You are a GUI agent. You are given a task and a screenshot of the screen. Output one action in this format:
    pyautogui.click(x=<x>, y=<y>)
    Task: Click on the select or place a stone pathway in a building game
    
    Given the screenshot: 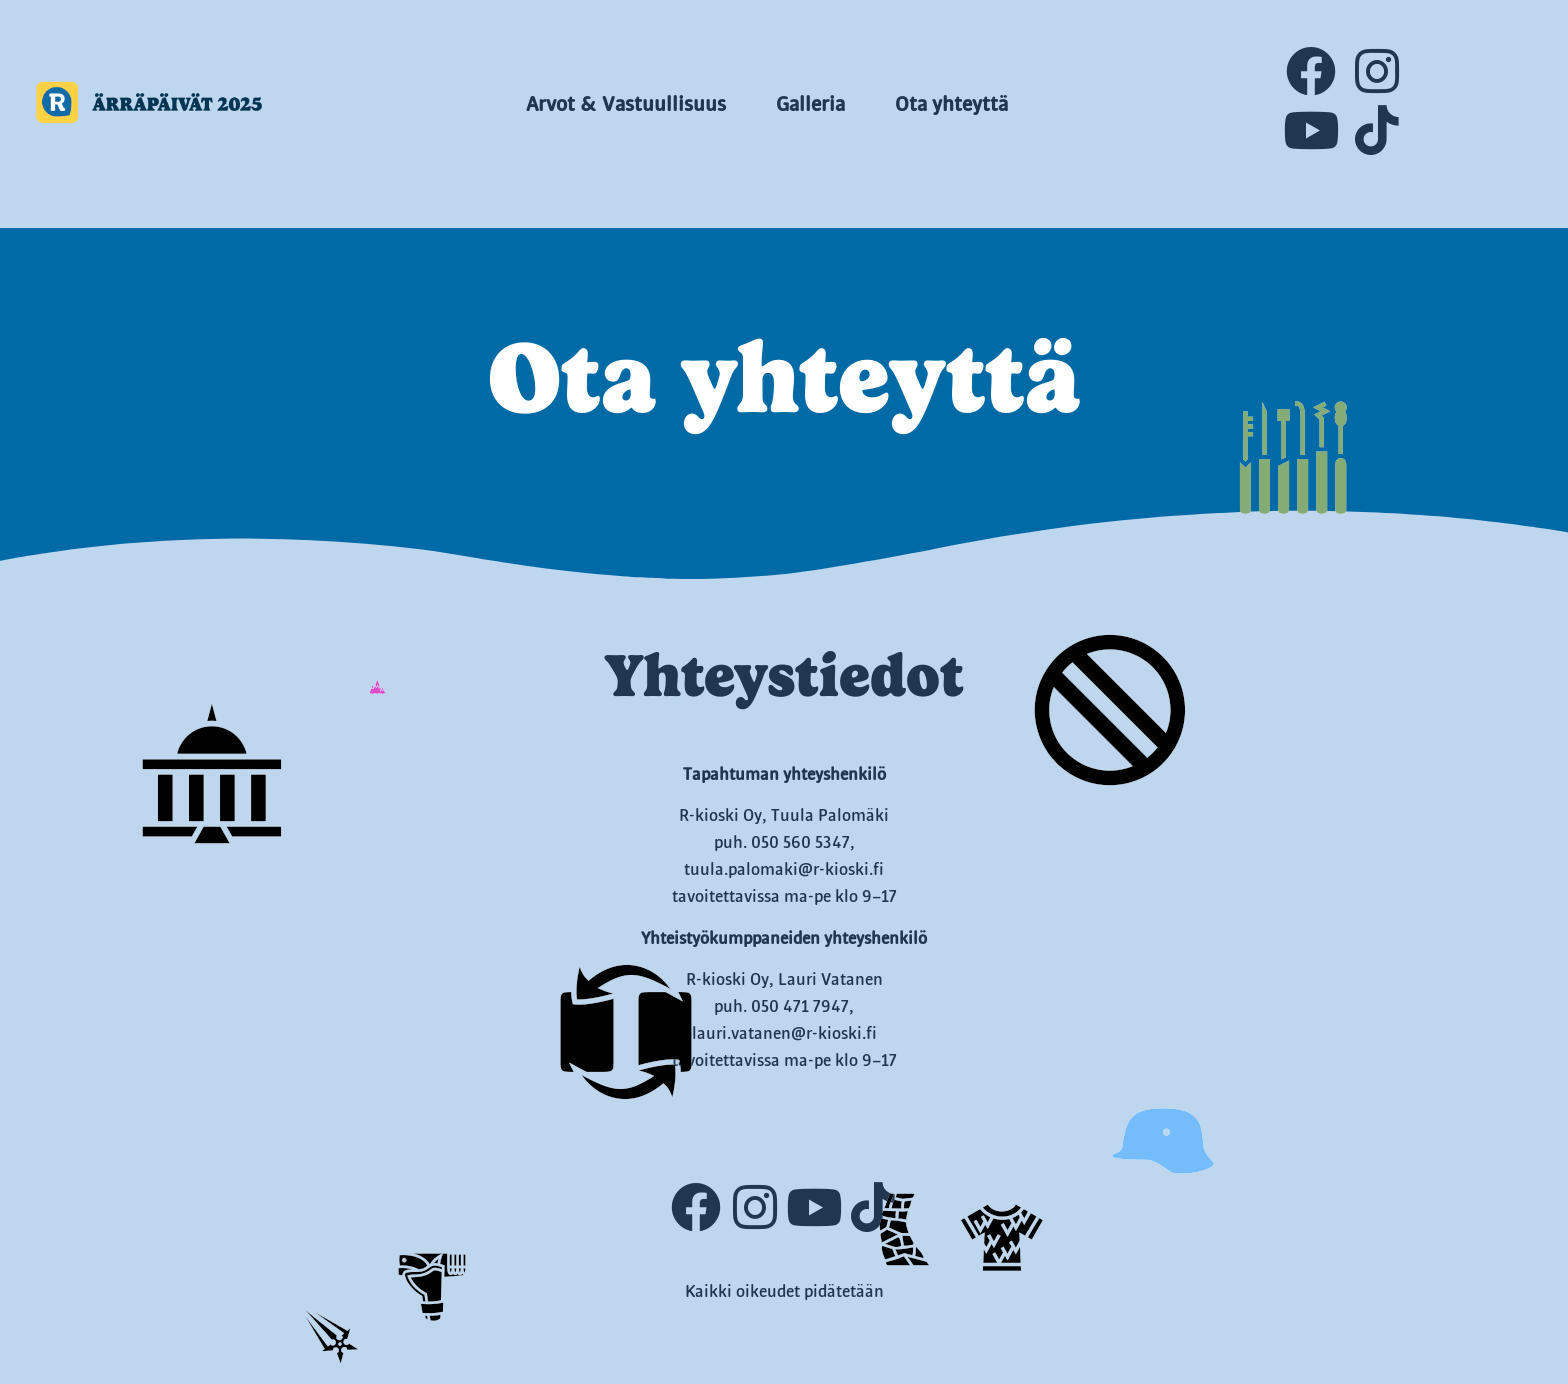 What is the action you would take?
    pyautogui.click(x=904, y=1229)
    